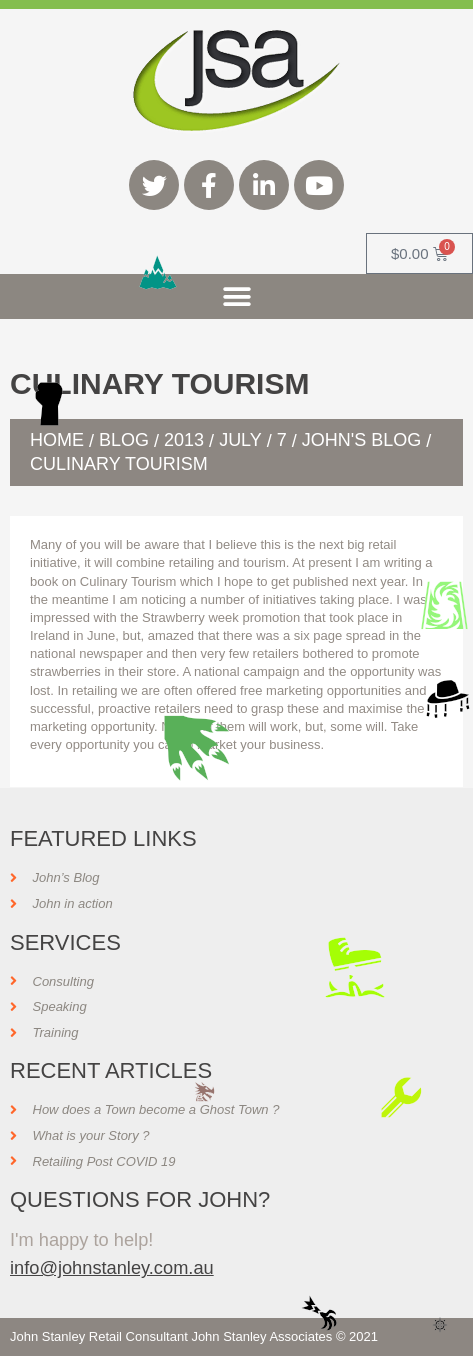 This screenshot has height=1356, width=473. What do you see at coordinates (49, 404) in the screenshot?
I see `indicates rebellion or protest theme` at bounding box center [49, 404].